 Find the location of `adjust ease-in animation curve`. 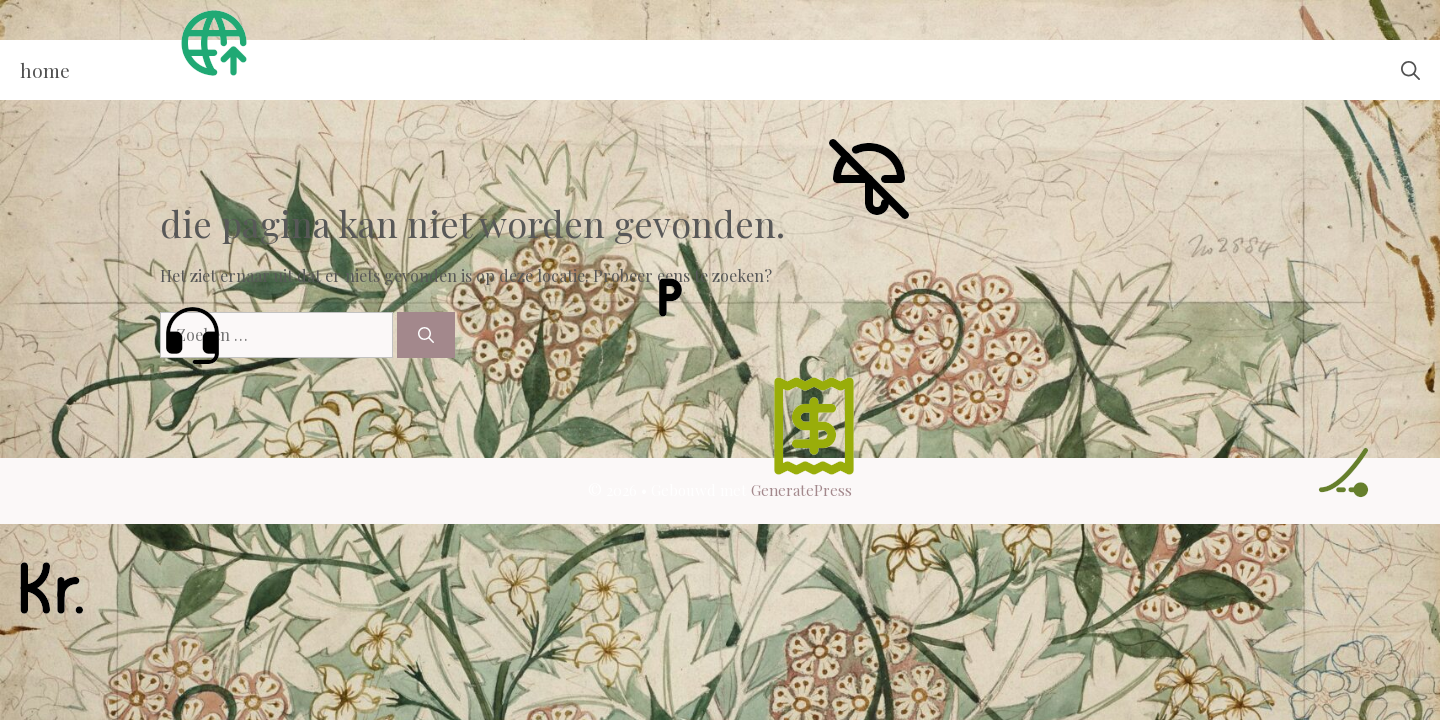

adjust ease-in animation curve is located at coordinates (1343, 472).